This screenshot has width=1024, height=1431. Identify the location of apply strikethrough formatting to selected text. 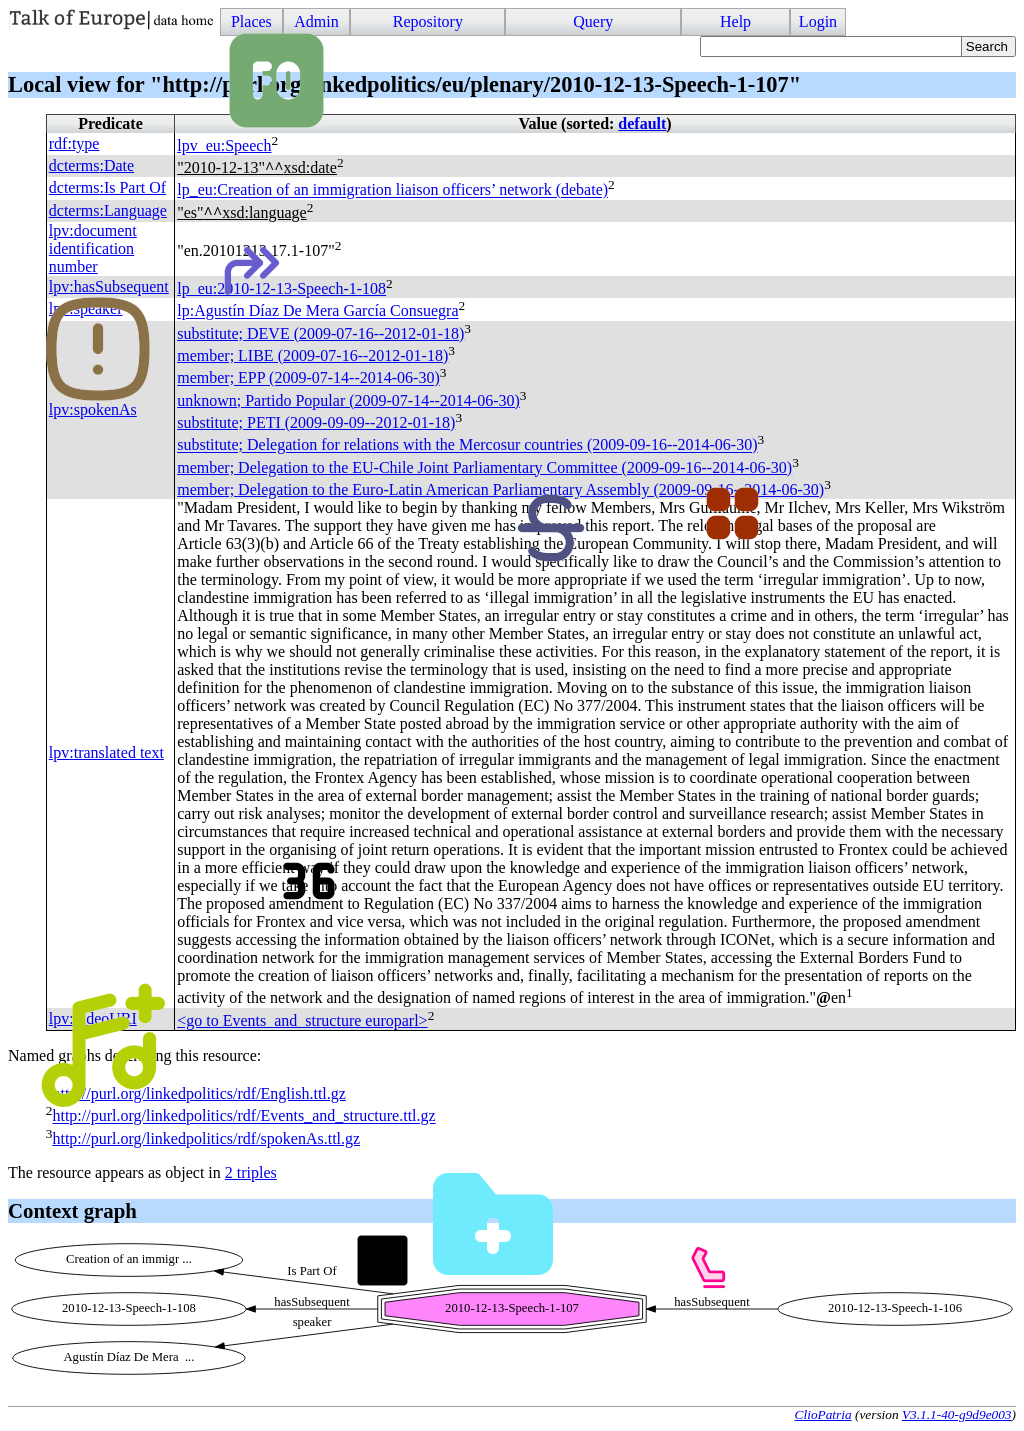
(551, 528).